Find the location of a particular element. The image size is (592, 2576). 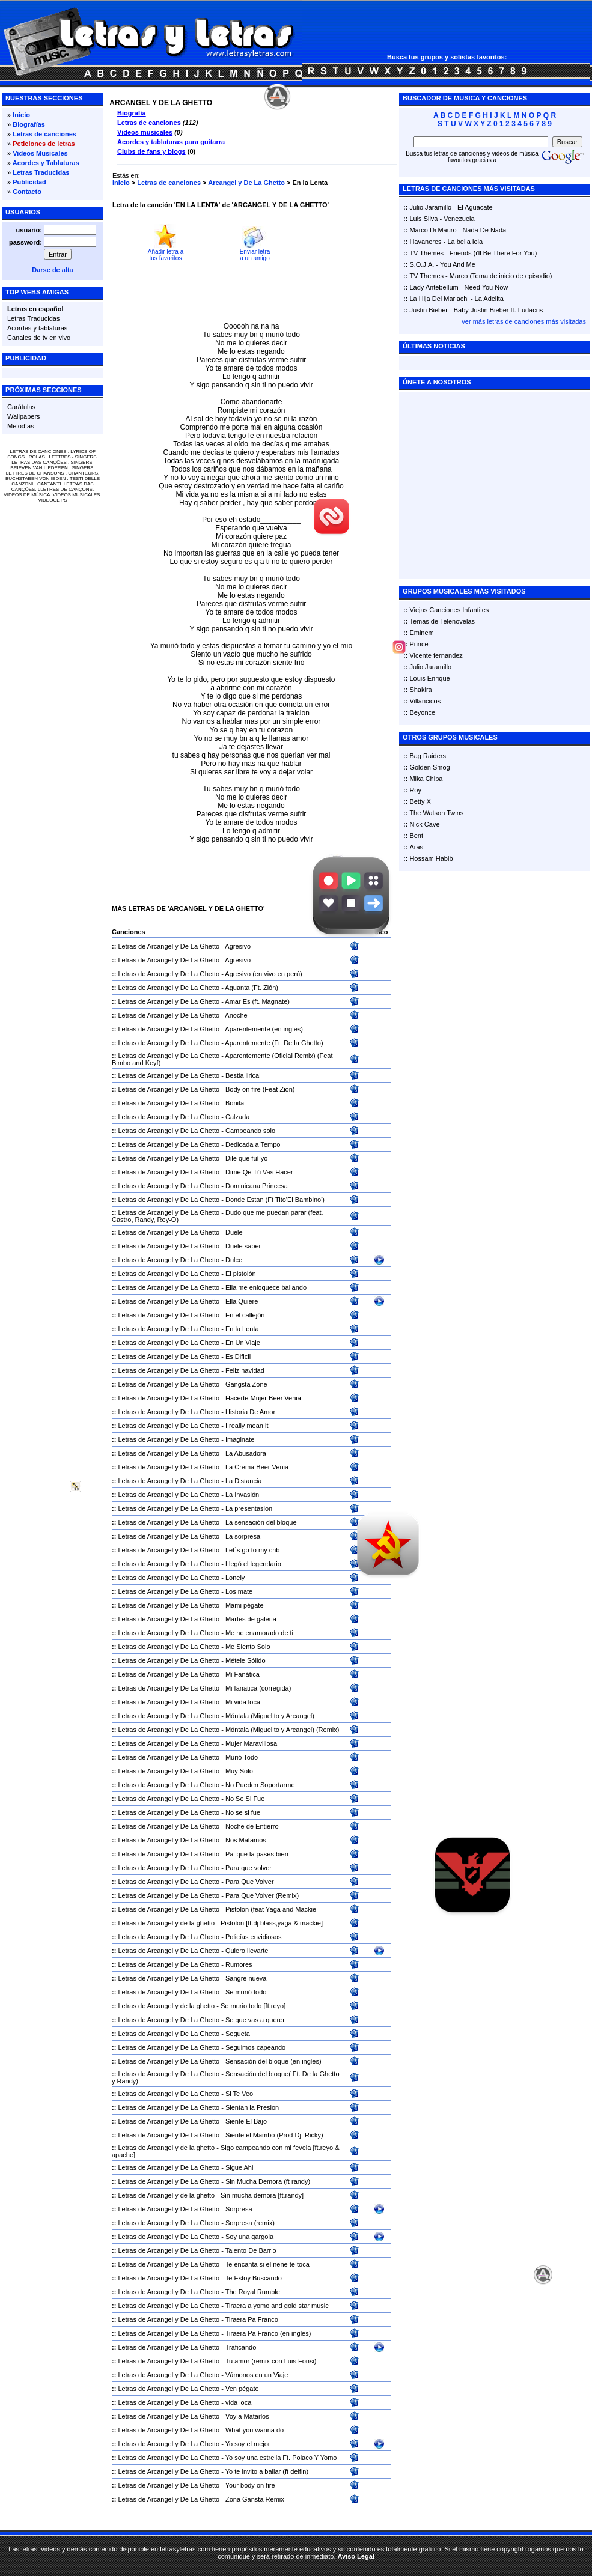

open GNOME Builder IDE is located at coordinates (75, 1486).